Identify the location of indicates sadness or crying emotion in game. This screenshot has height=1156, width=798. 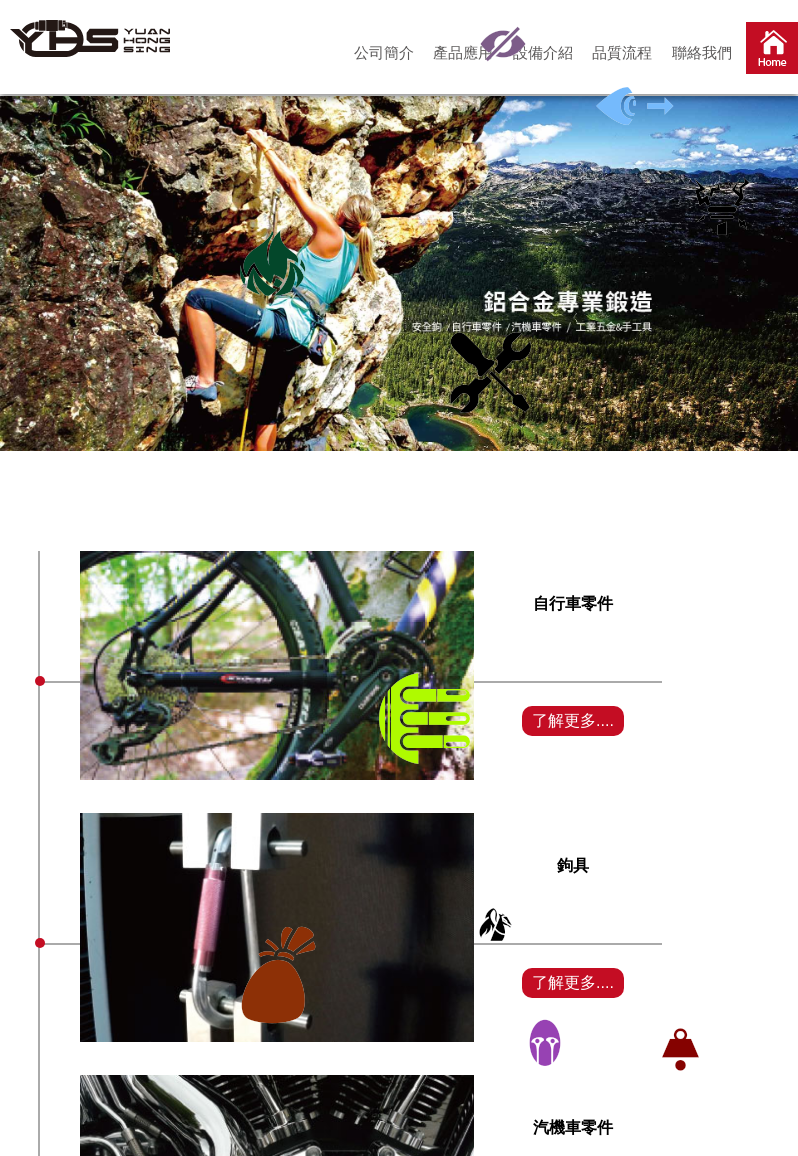
(545, 1043).